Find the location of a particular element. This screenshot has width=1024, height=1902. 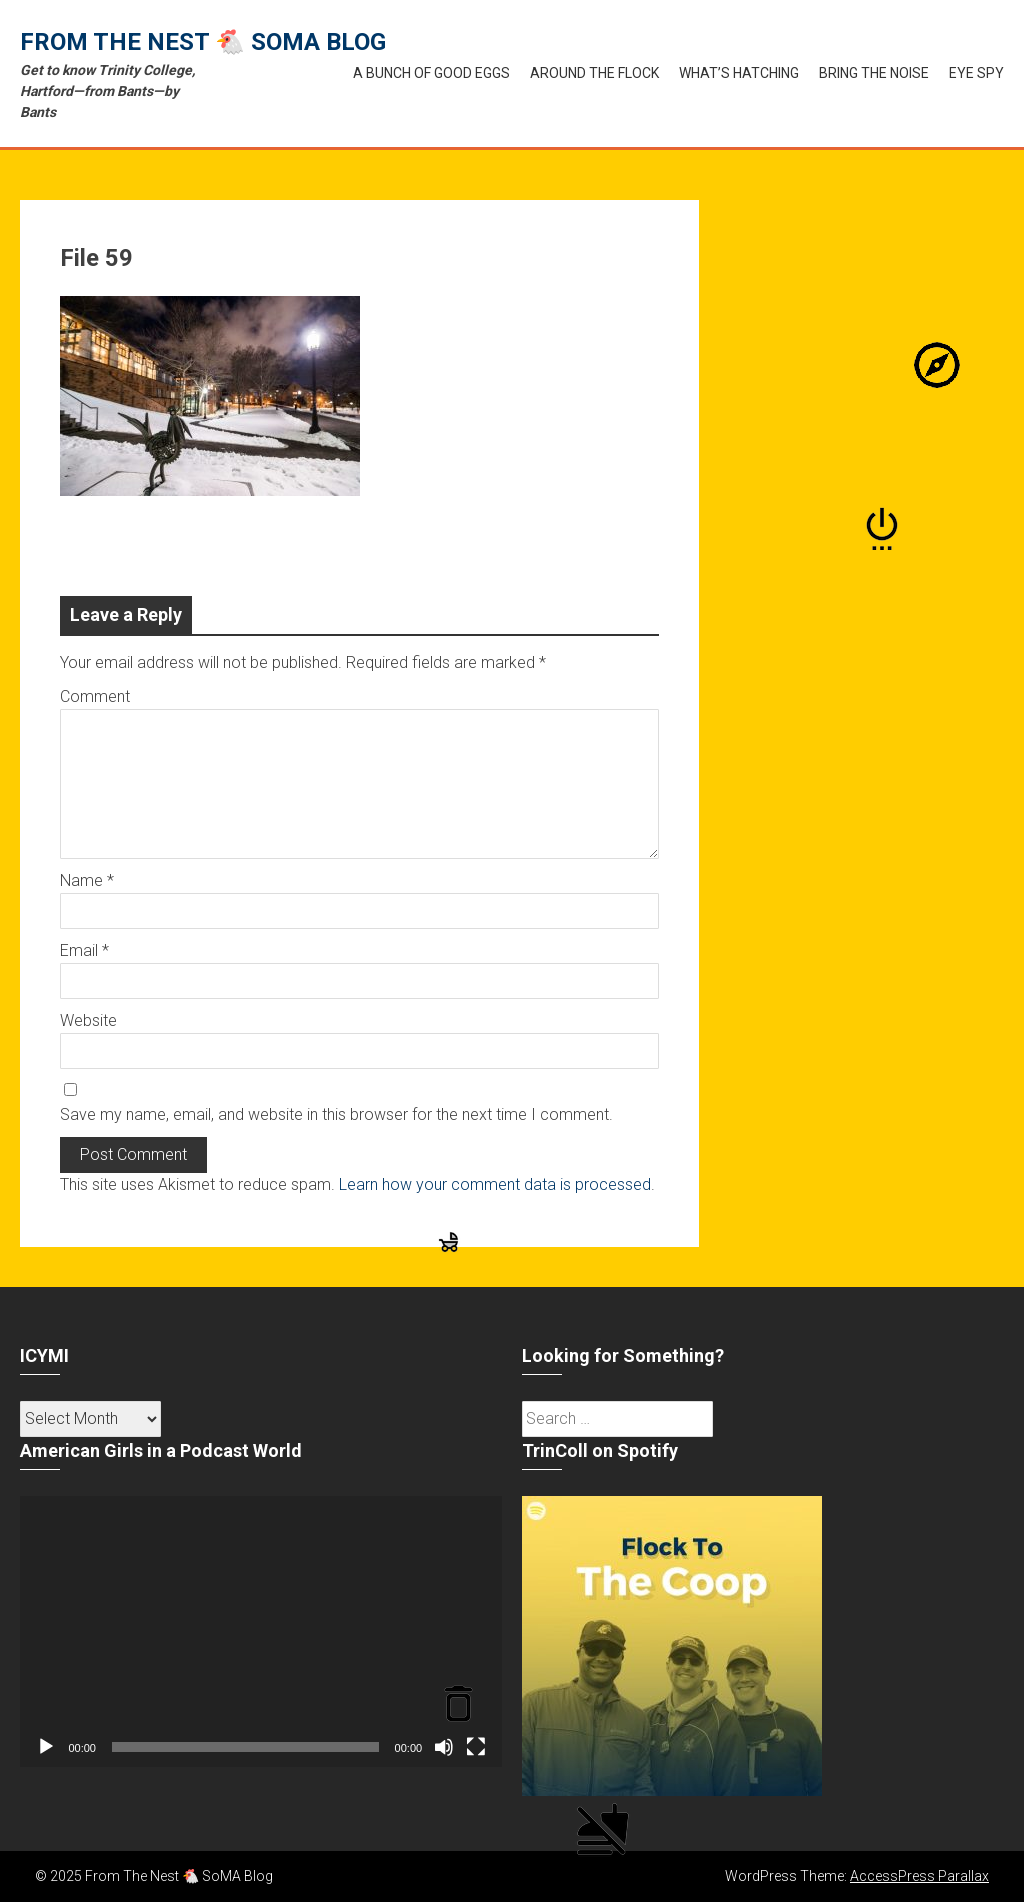

delete an item is located at coordinates (458, 1703).